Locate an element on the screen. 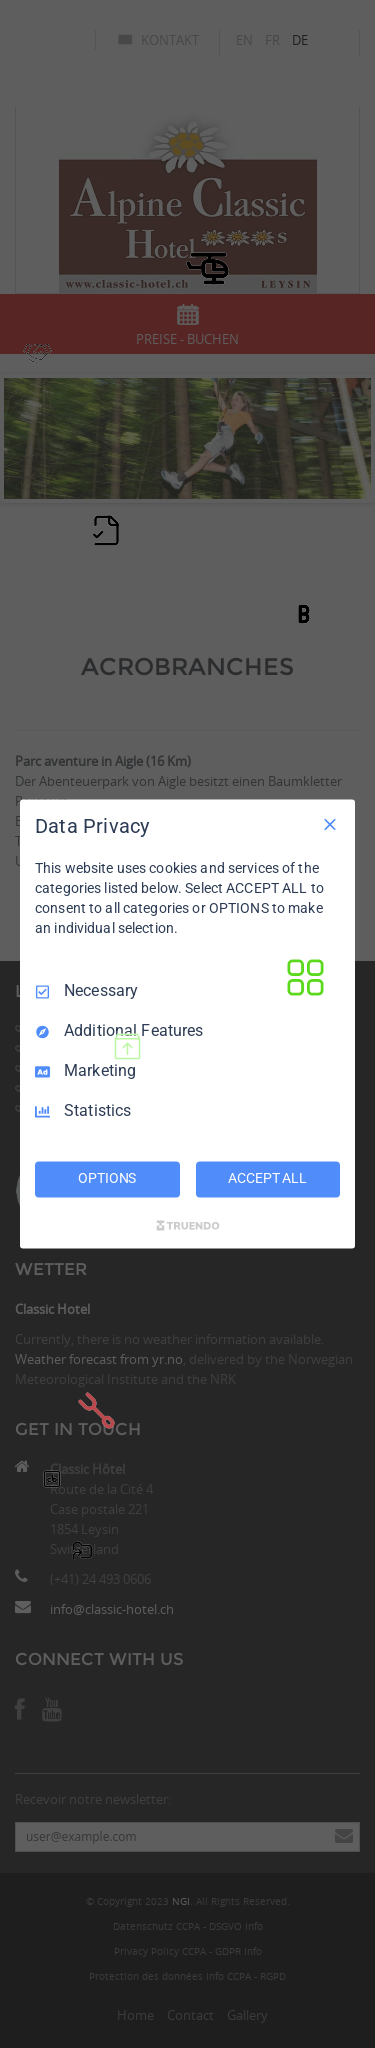 The image size is (375, 2048). apply bold formatting to text is located at coordinates (304, 614).